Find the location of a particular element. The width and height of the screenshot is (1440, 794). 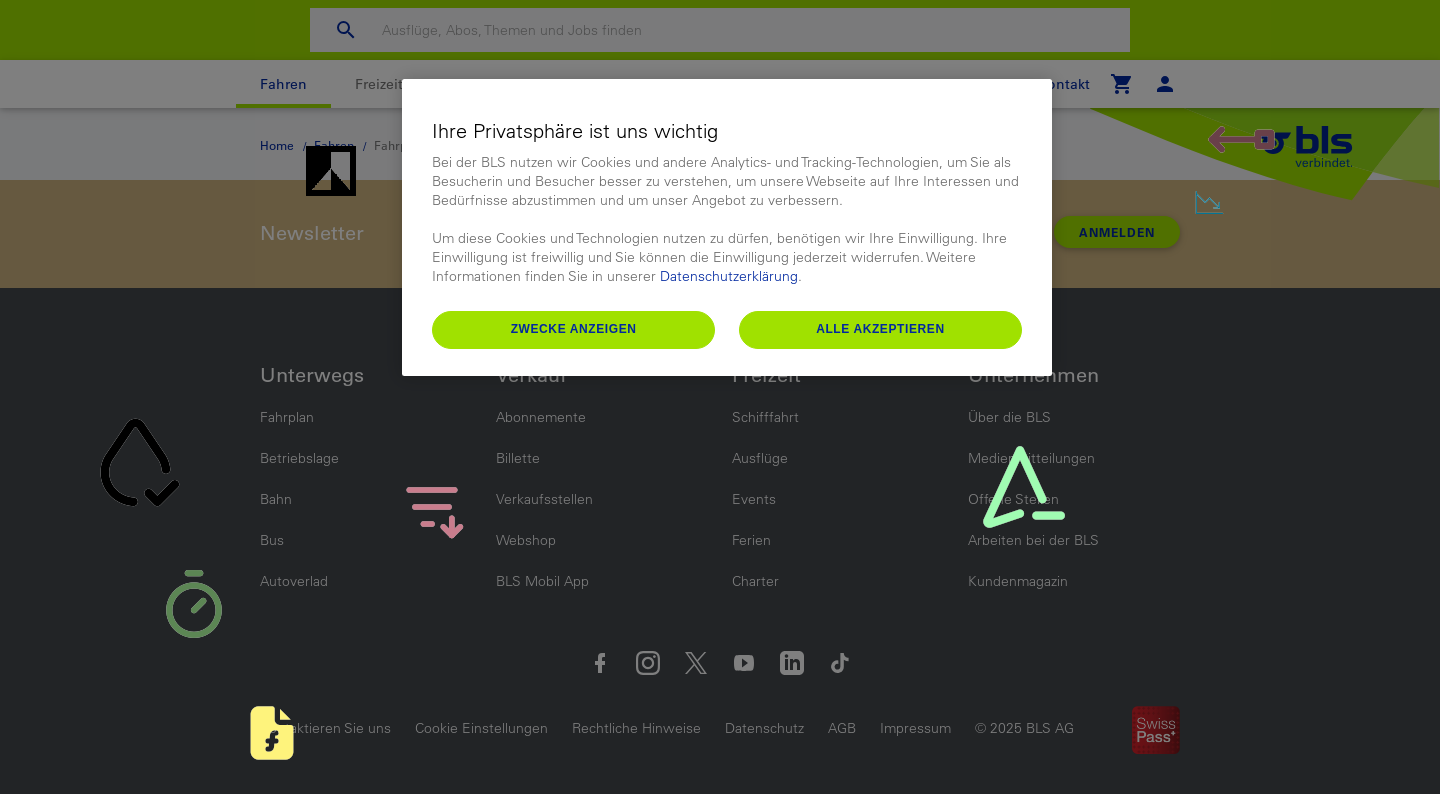

water quality verified or safe is located at coordinates (135, 462).